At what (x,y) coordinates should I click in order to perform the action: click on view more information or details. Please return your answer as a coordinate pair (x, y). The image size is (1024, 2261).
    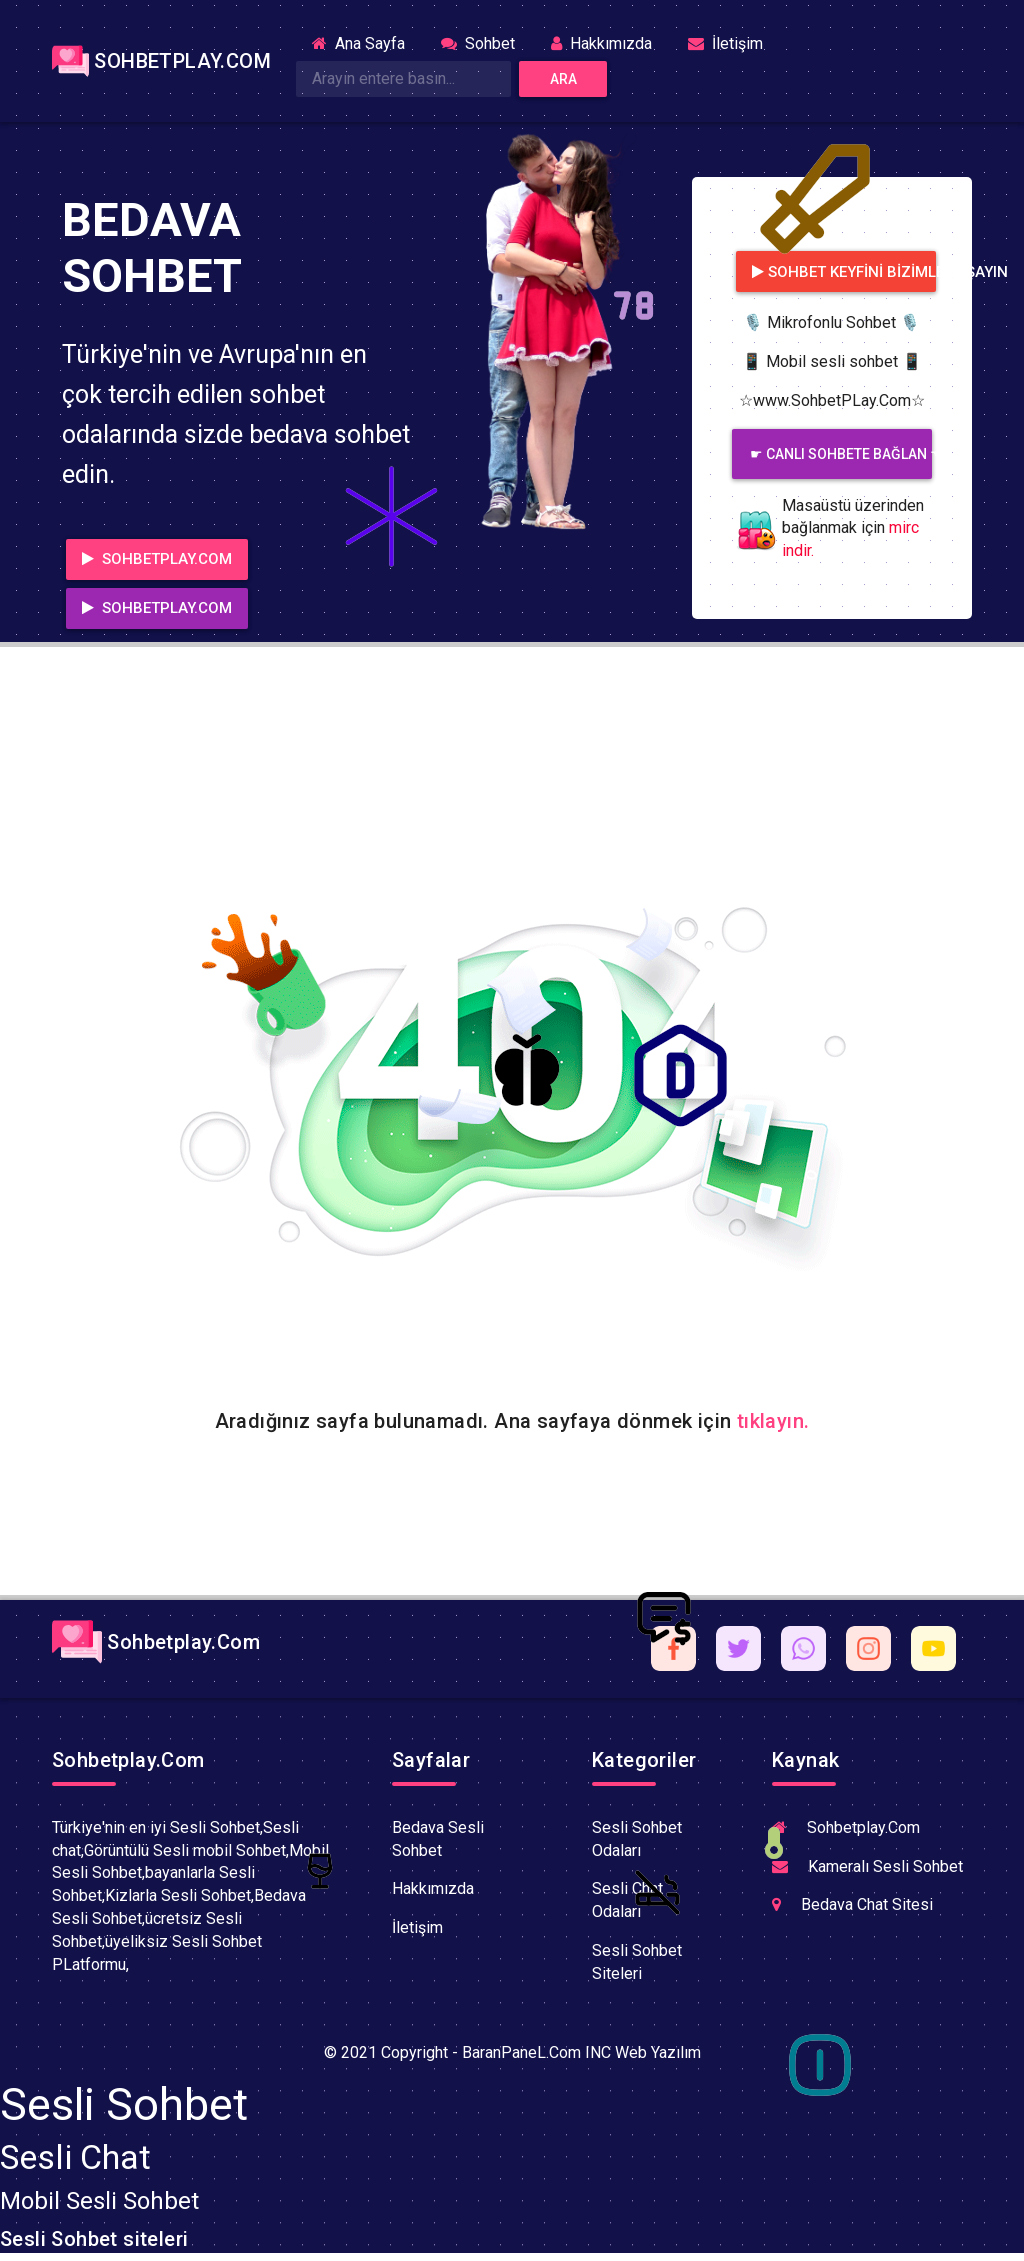
    Looking at the image, I should click on (820, 2065).